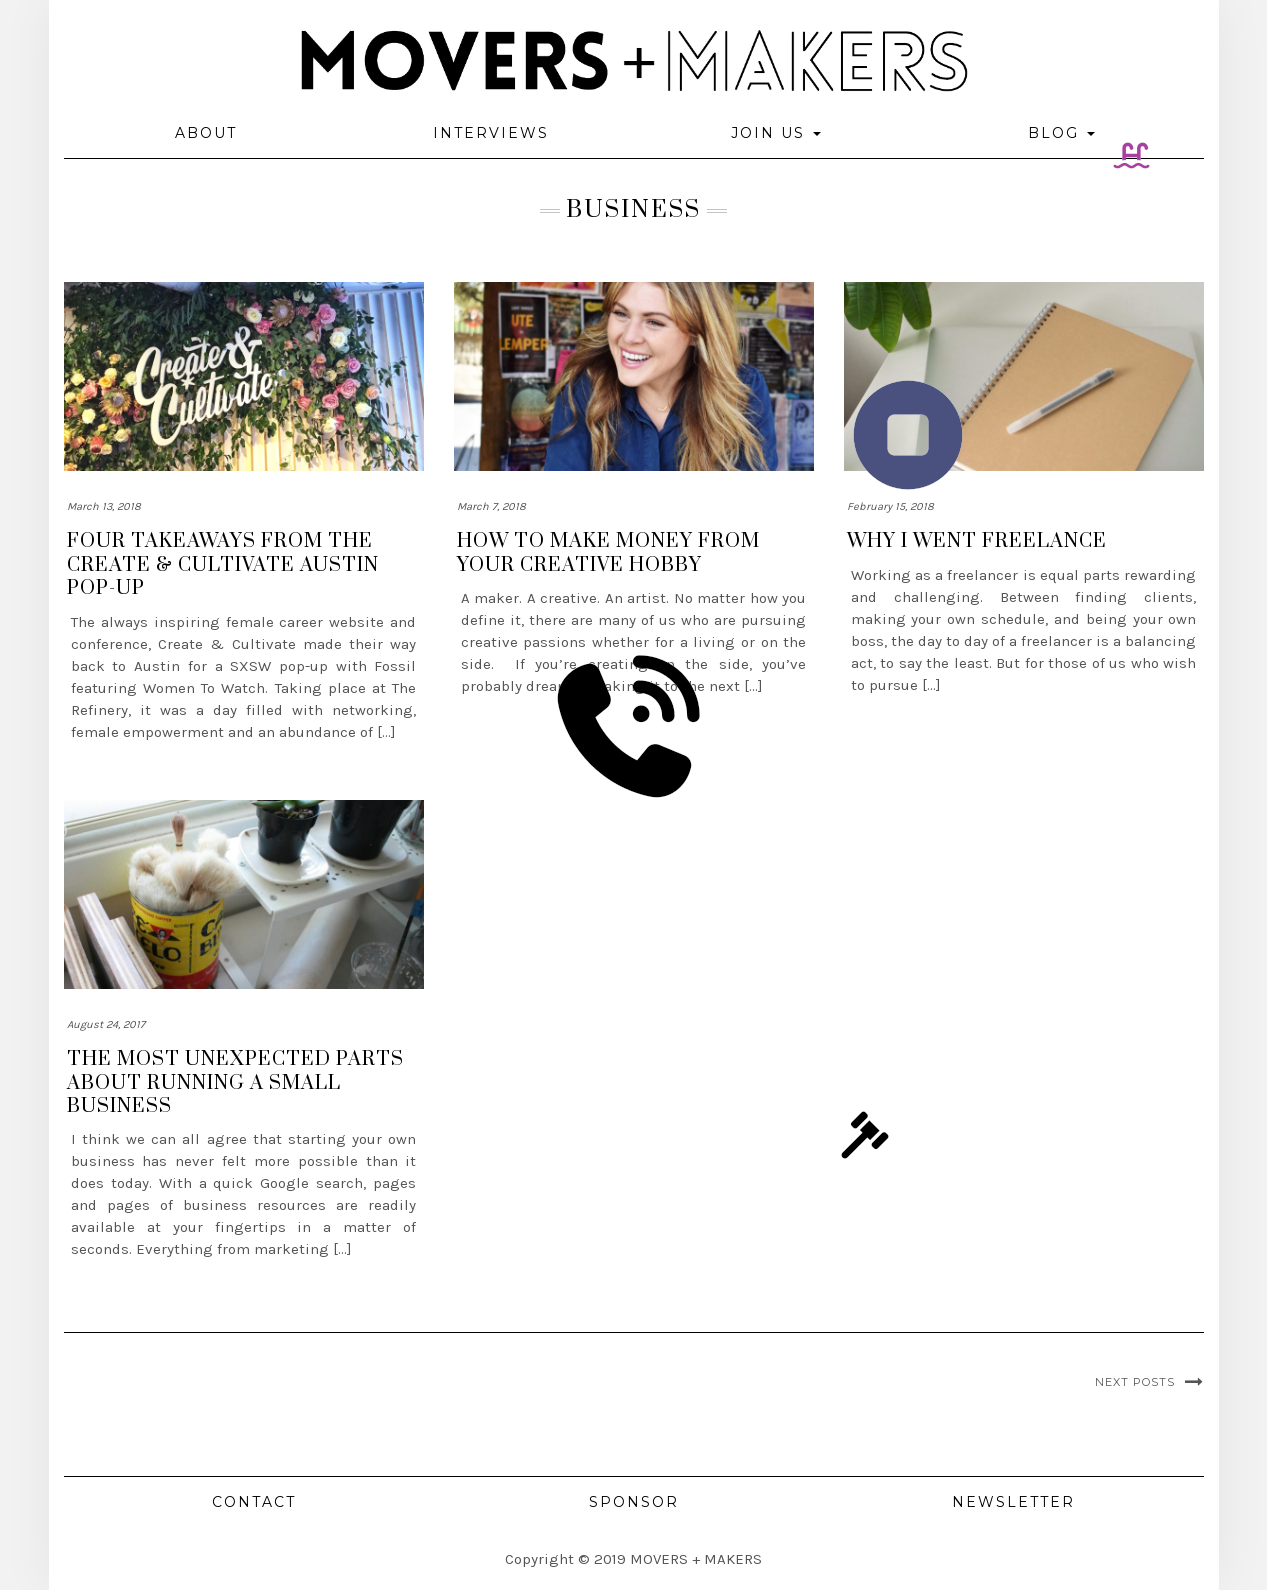  What do you see at coordinates (1131, 155) in the screenshot?
I see `access pool or swimming facilities` at bounding box center [1131, 155].